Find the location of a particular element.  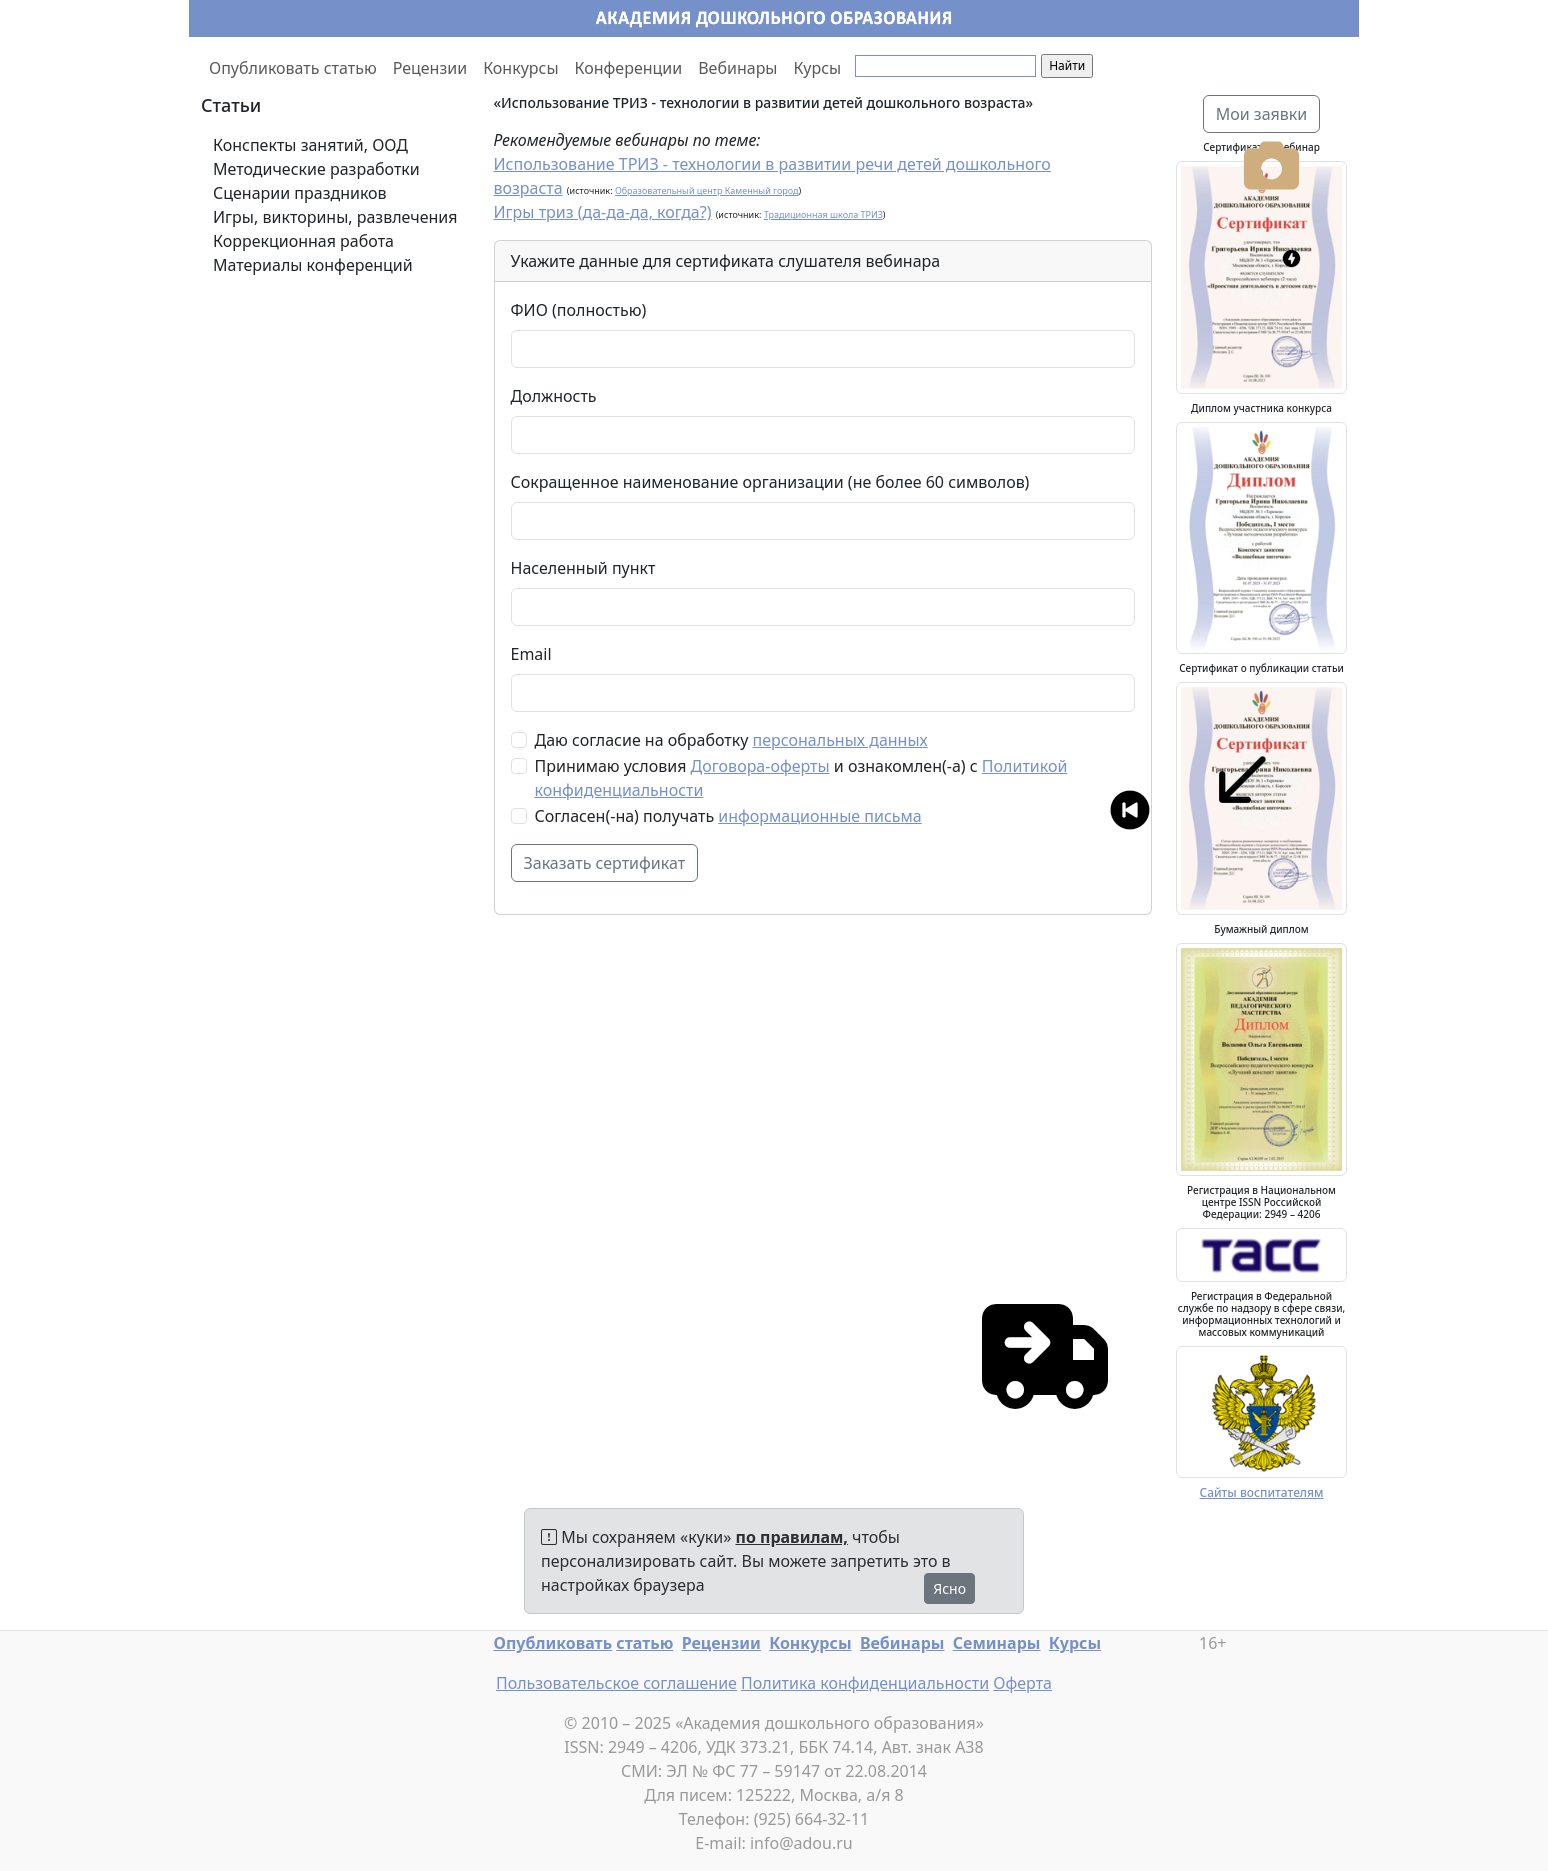

navigate or move southwest on a map is located at coordinates (1241, 780).